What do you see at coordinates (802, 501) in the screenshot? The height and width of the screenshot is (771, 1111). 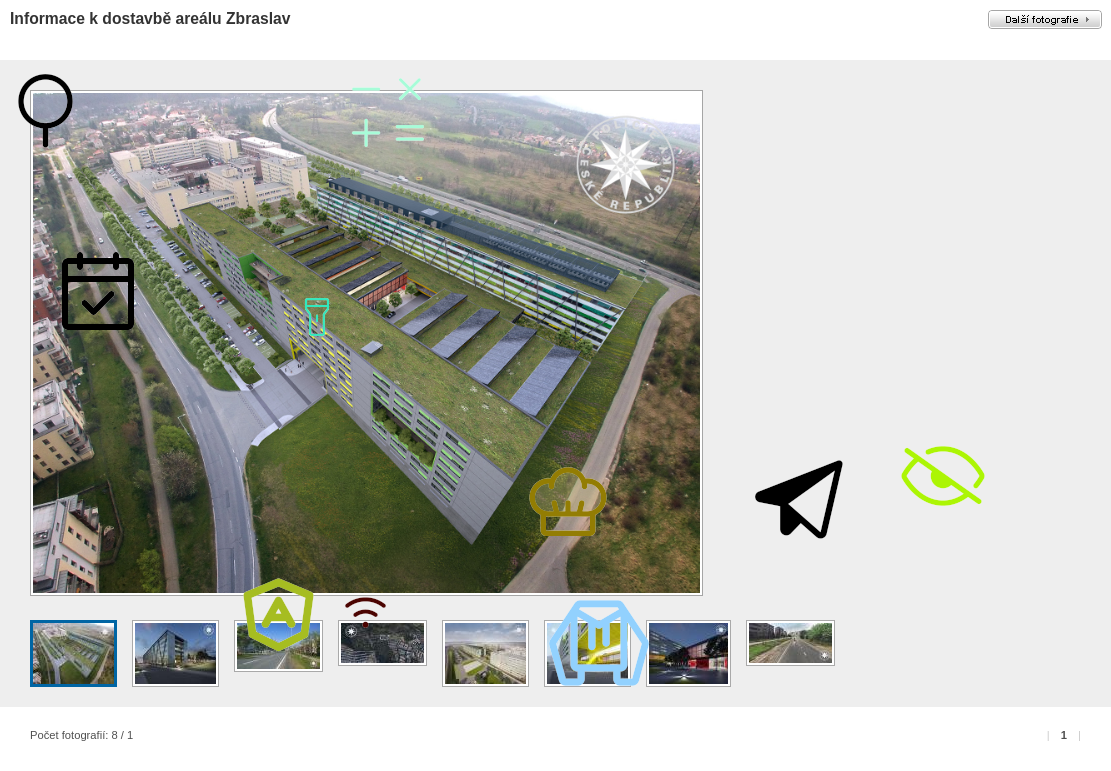 I see `open Telegram messaging app` at bounding box center [802, 501].